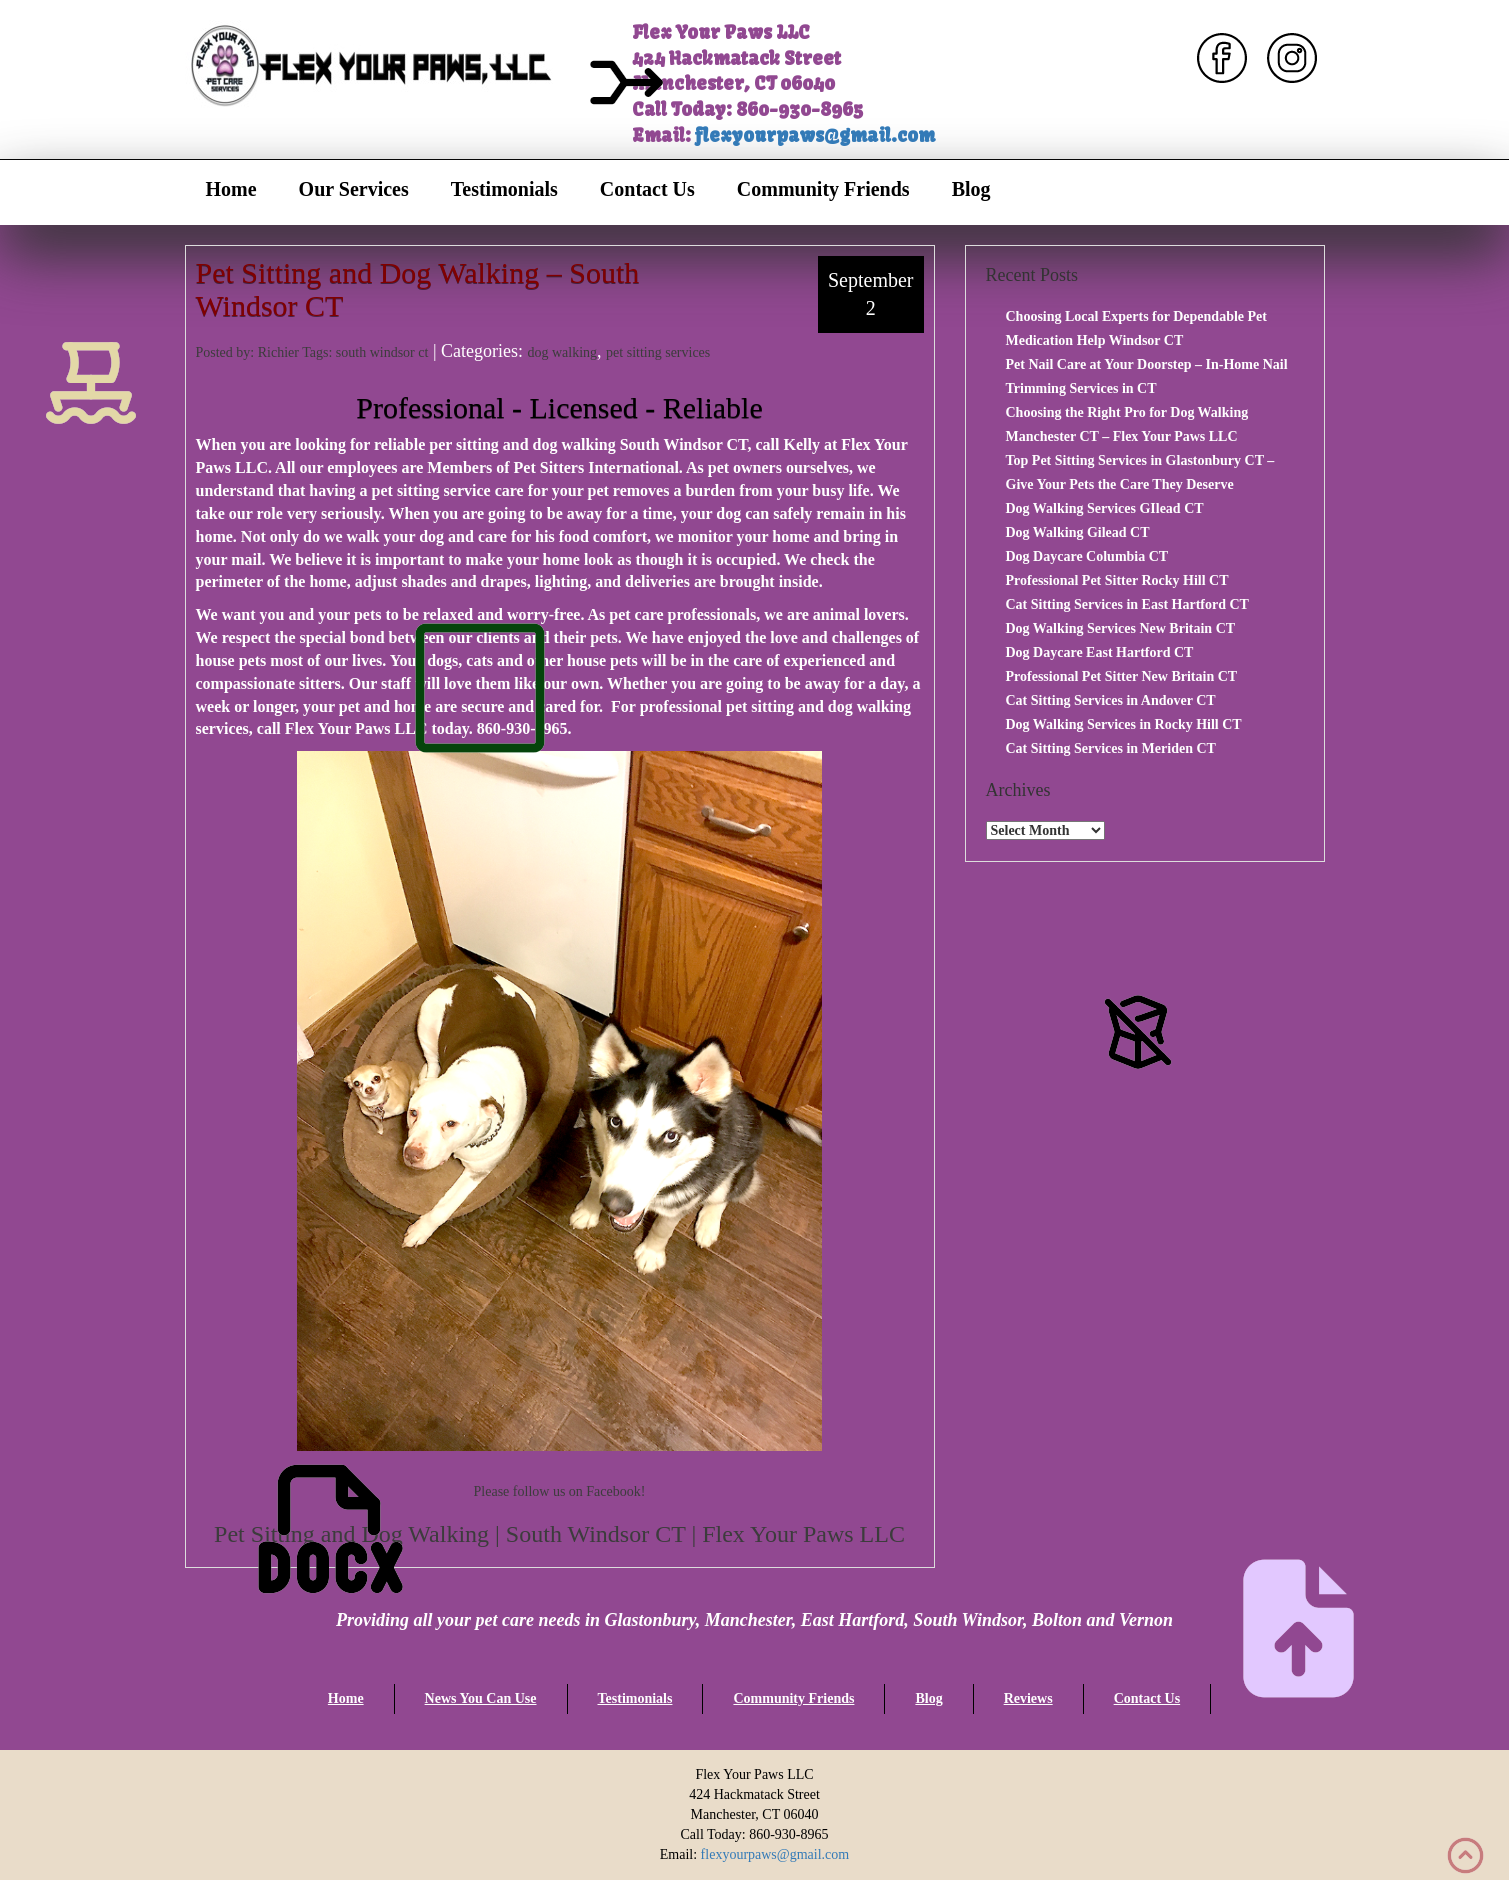 Image resolution: width=1509 pixels, height=1880 pixels. What do you see at coordinates (480, 688) in the screenshot?
I see `stop media playback` at bounding box center [480, 688].